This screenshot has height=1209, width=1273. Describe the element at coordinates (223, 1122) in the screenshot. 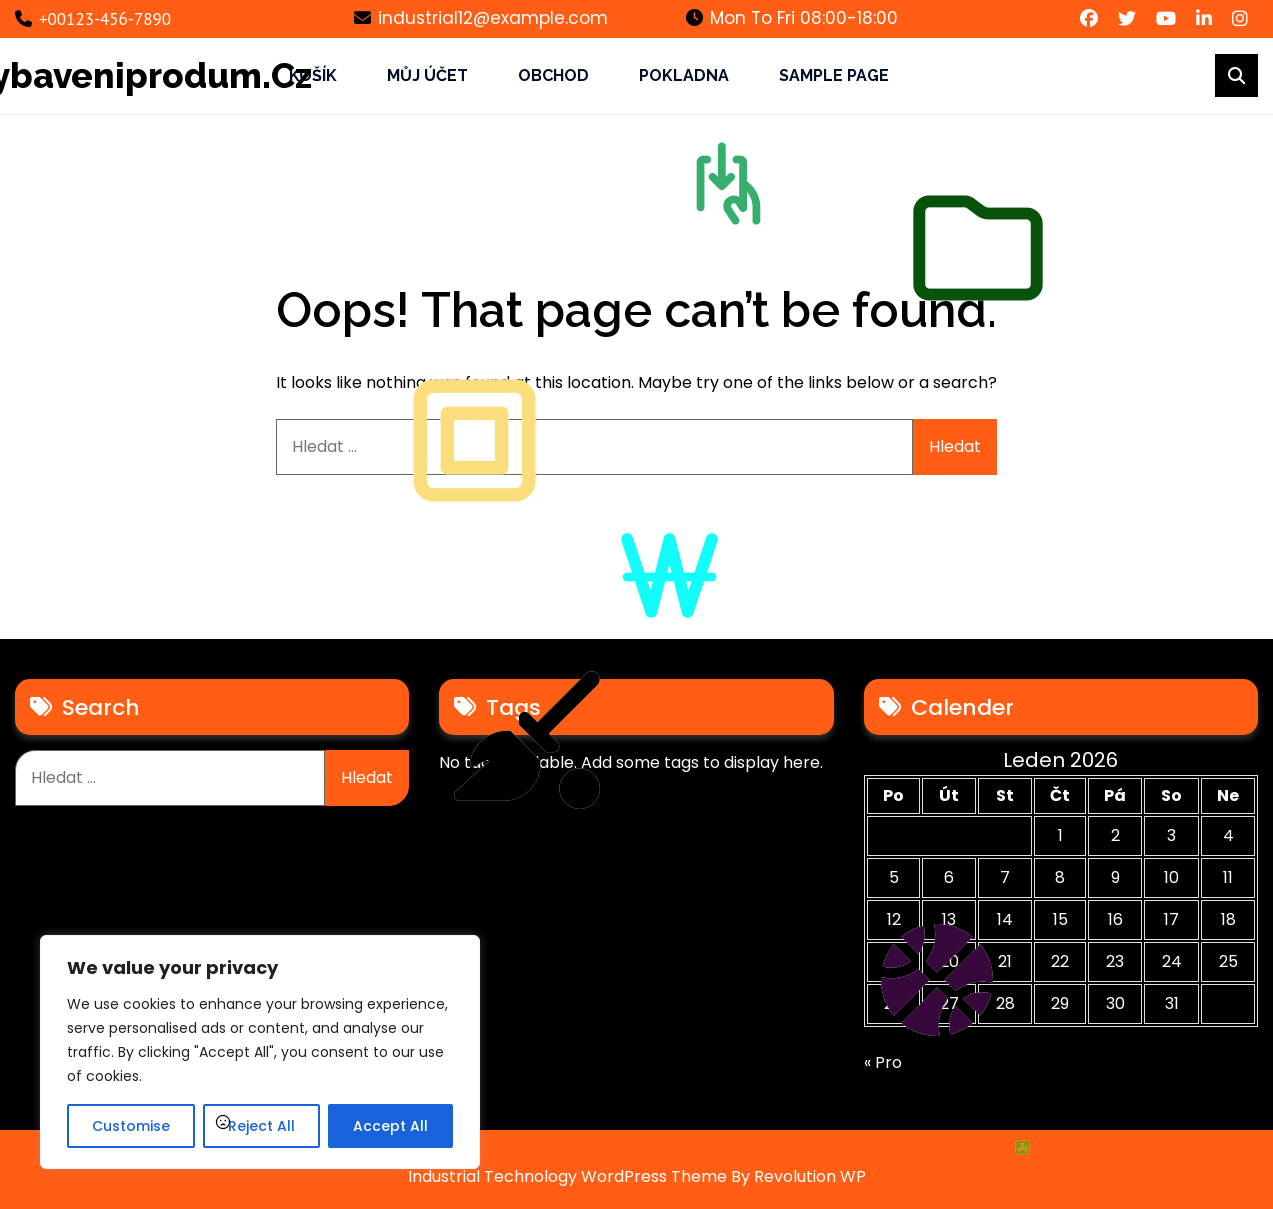

I see `indicates negative feedback or dissatisfaction` at that location.